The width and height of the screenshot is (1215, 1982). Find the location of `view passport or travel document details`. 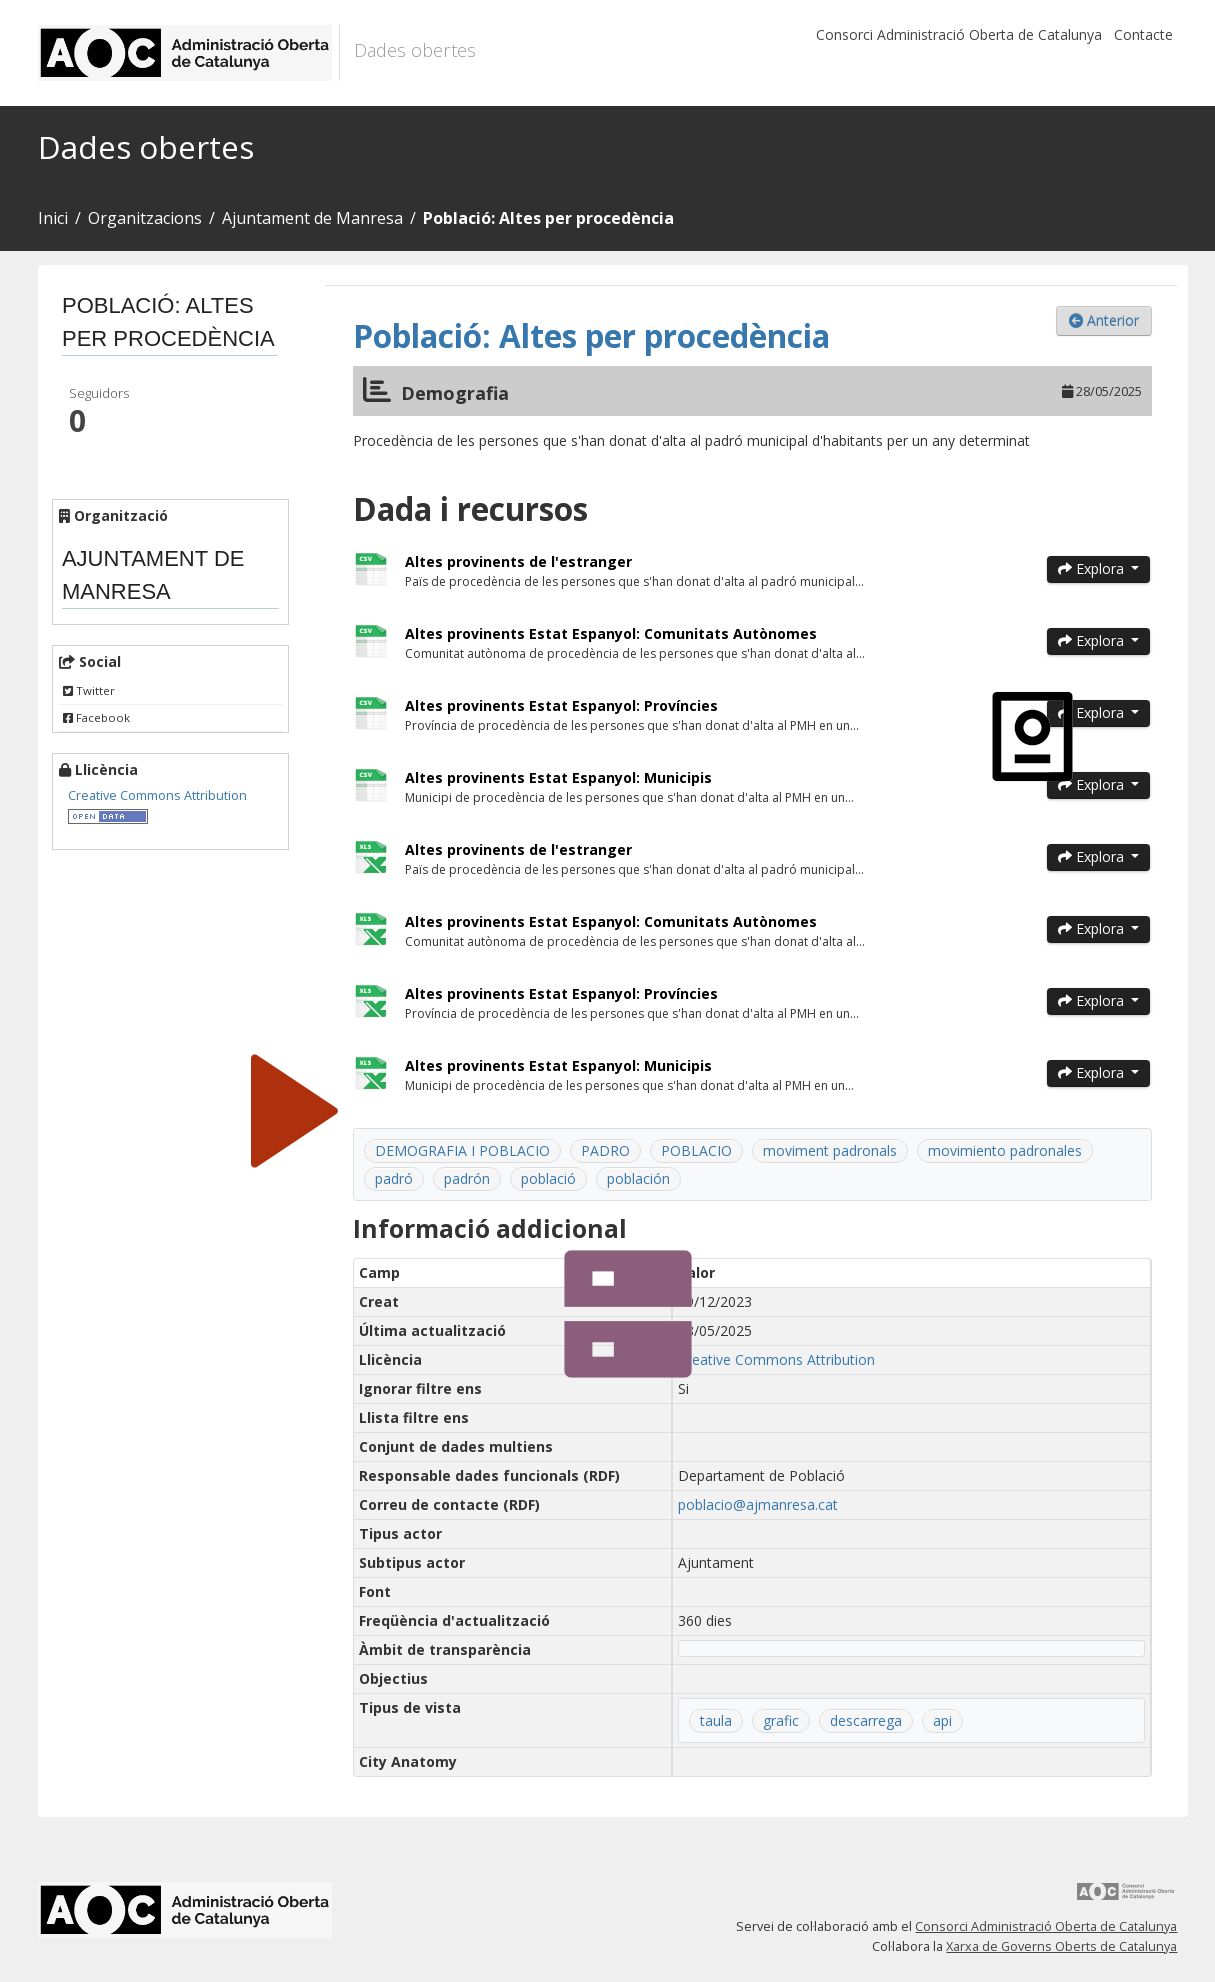

view passport or travel document details is located at coordinates (1032, 736).